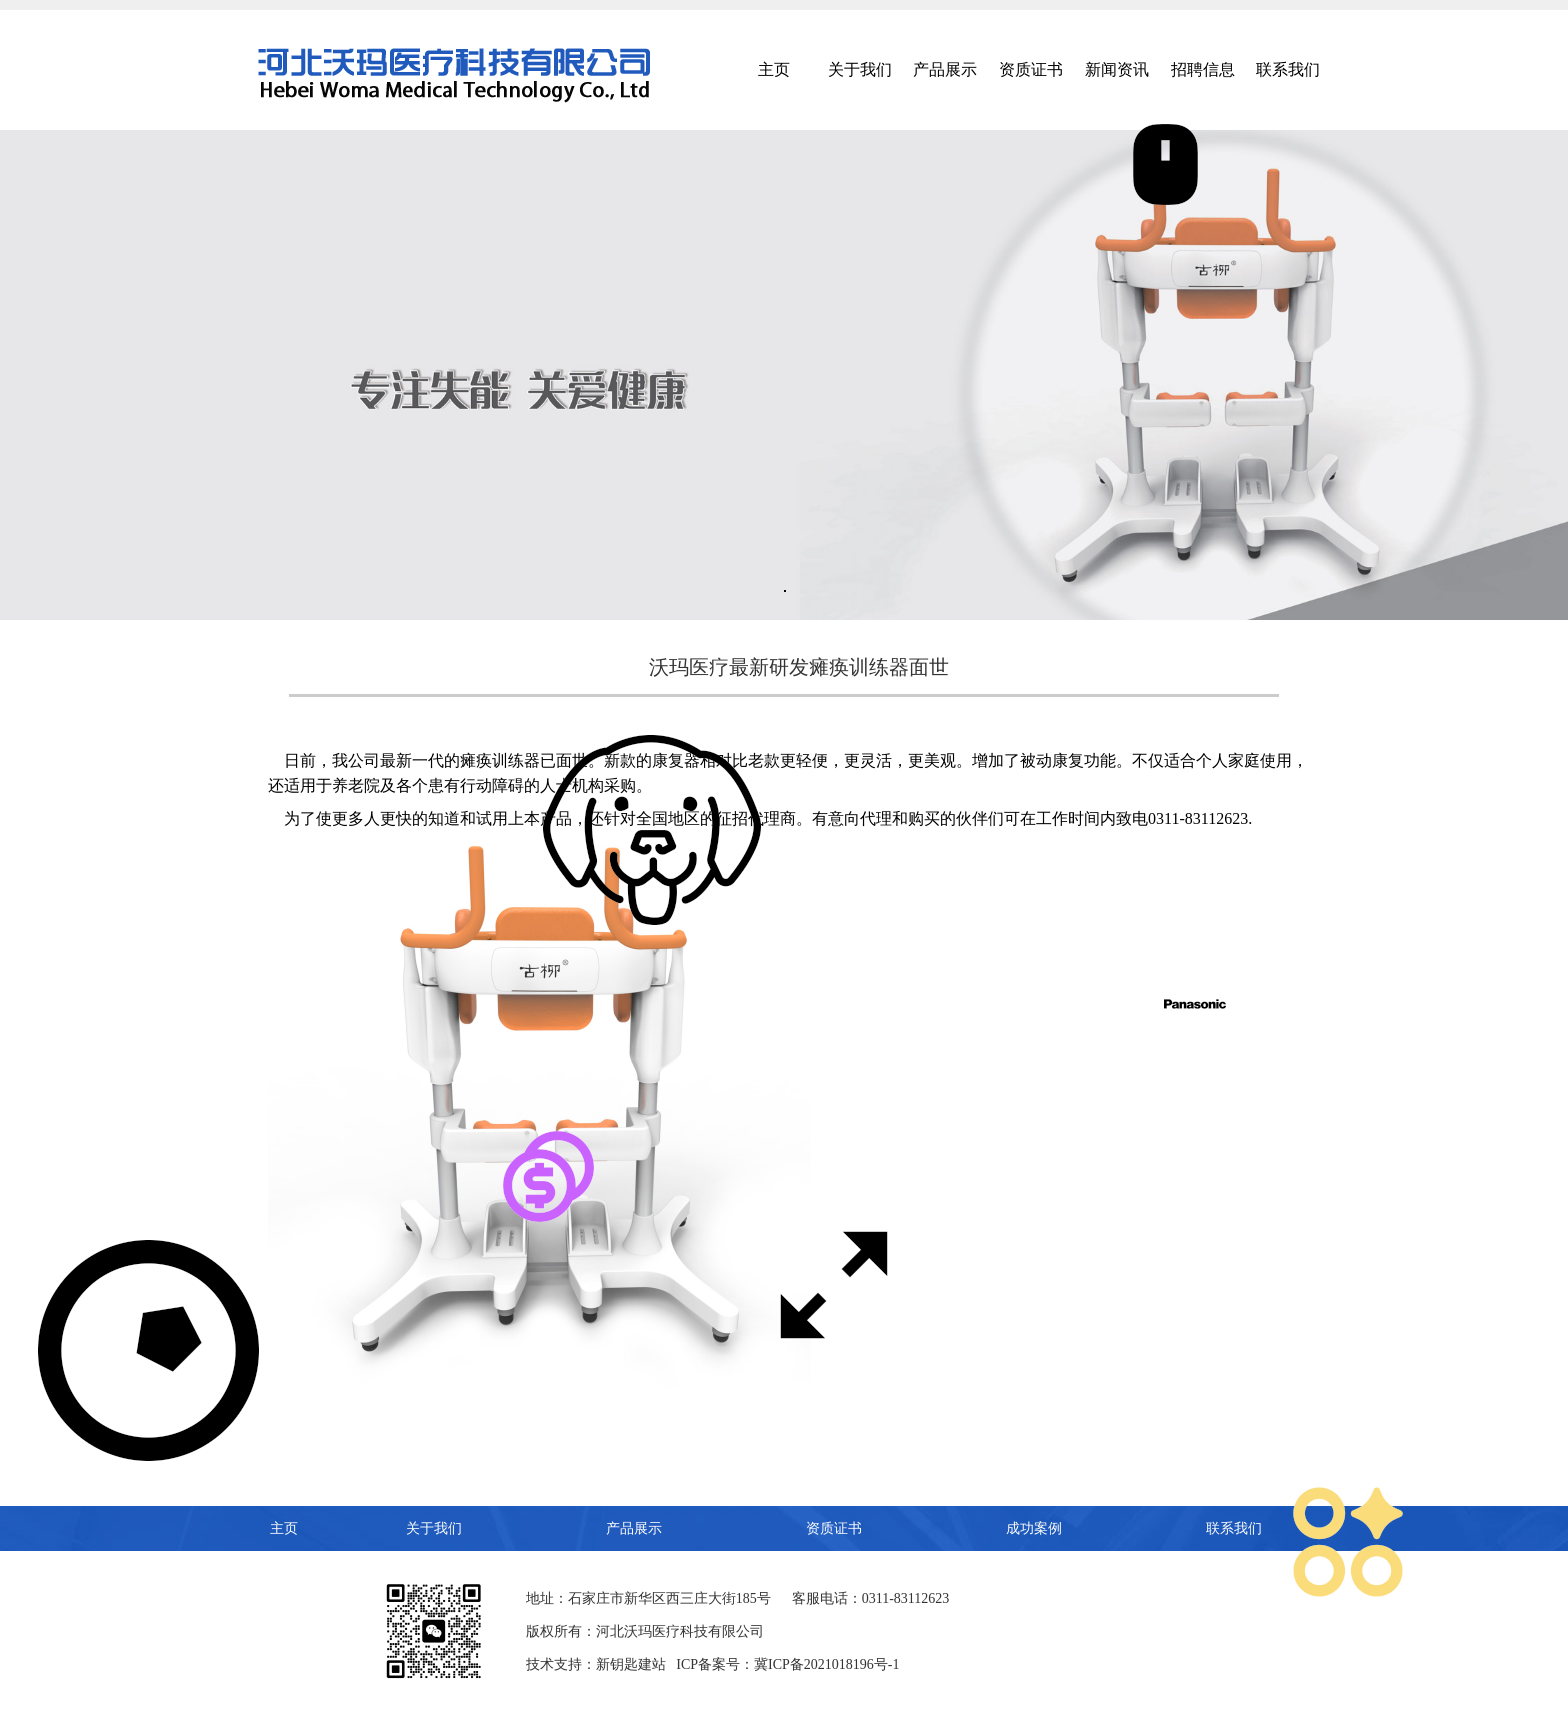 The height and width of the screenshot is (1711, 1568). Describe the element at coordinates (834, 1285) in the screenshot. I see `expand content to fullscreen` at that location.